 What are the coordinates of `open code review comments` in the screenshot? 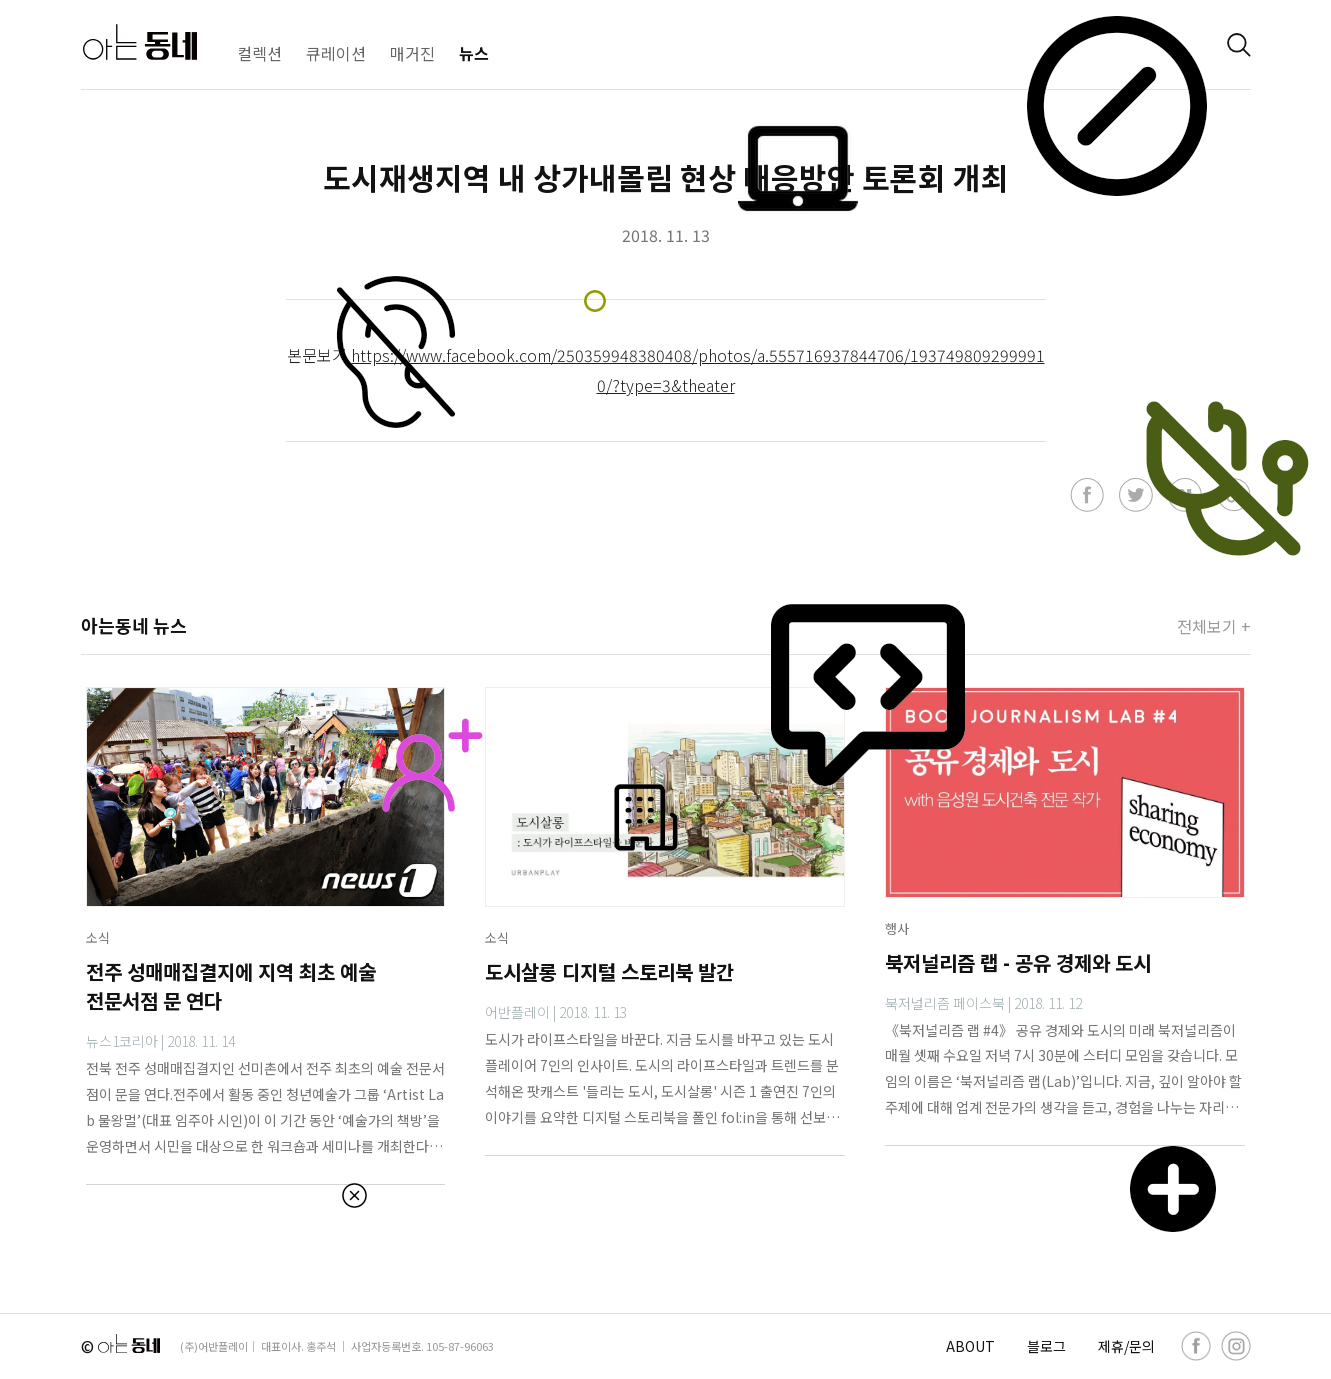 It's located at (868, 689).